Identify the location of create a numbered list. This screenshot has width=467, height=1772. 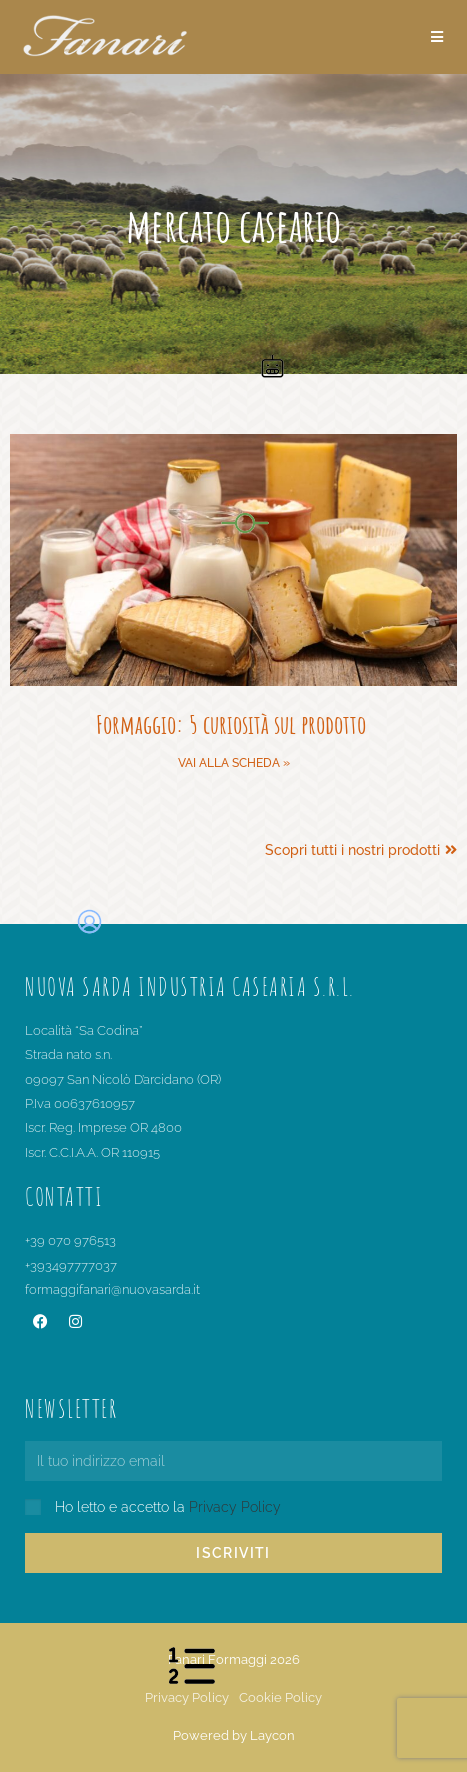
(193, 1665).